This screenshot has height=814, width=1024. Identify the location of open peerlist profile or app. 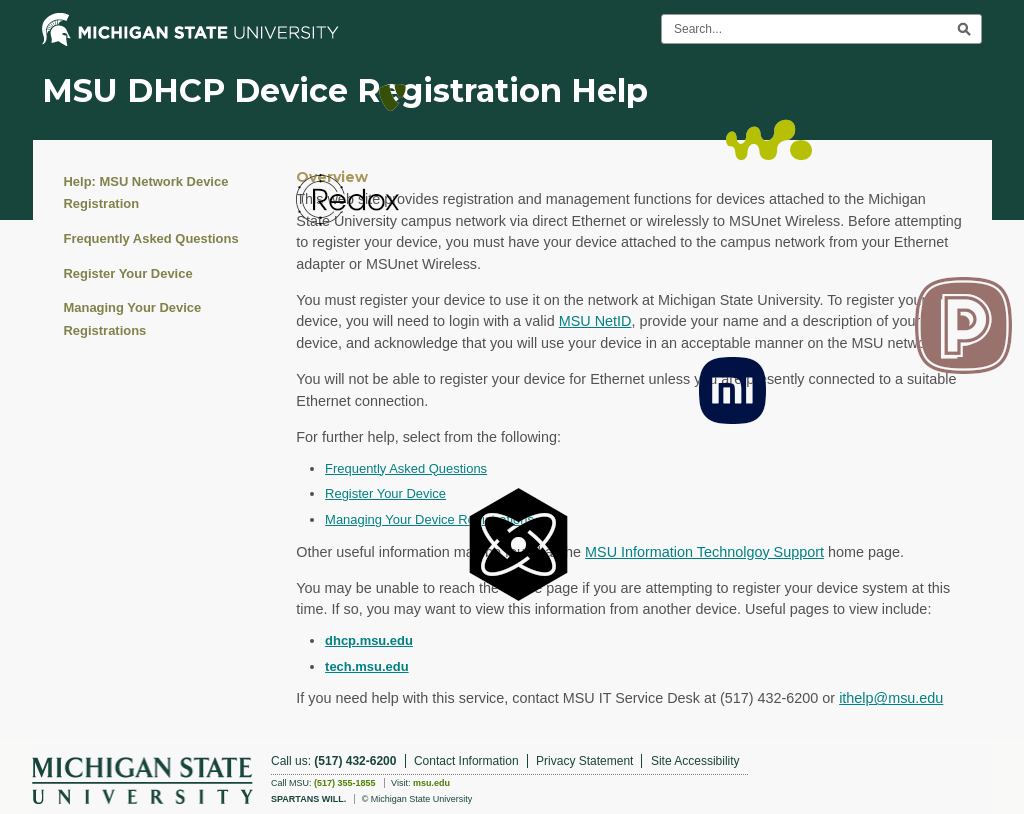
(963, 325).